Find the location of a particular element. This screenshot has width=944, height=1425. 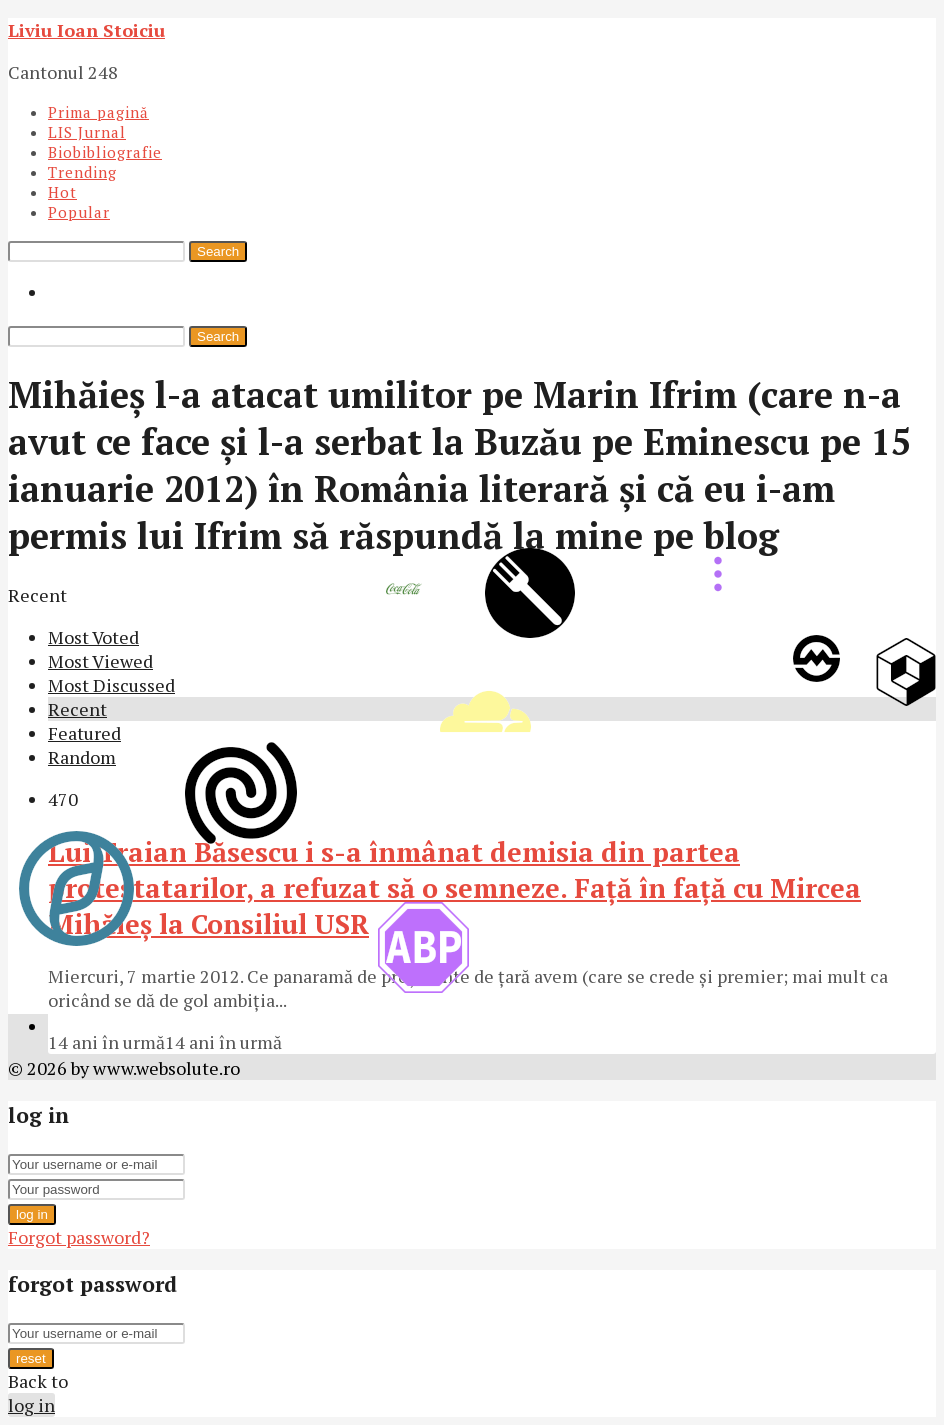

cloudflare logo is located at coordinates (485, 711).